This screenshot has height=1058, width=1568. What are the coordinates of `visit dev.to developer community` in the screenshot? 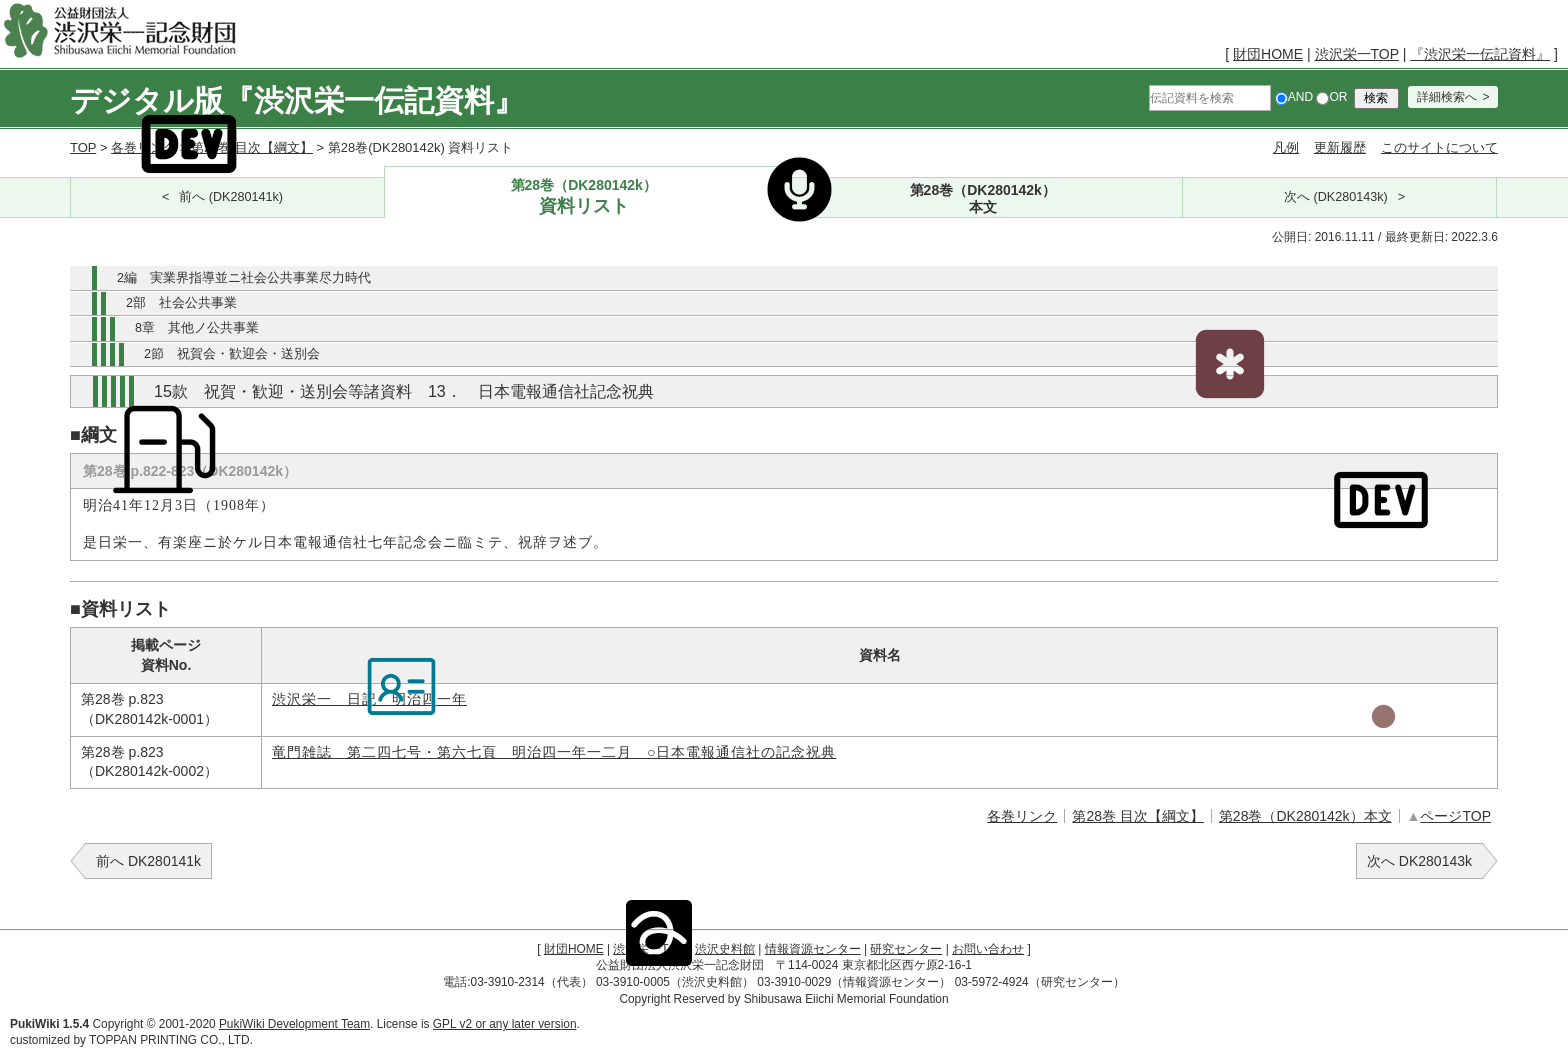 It's located at (1381, 500).